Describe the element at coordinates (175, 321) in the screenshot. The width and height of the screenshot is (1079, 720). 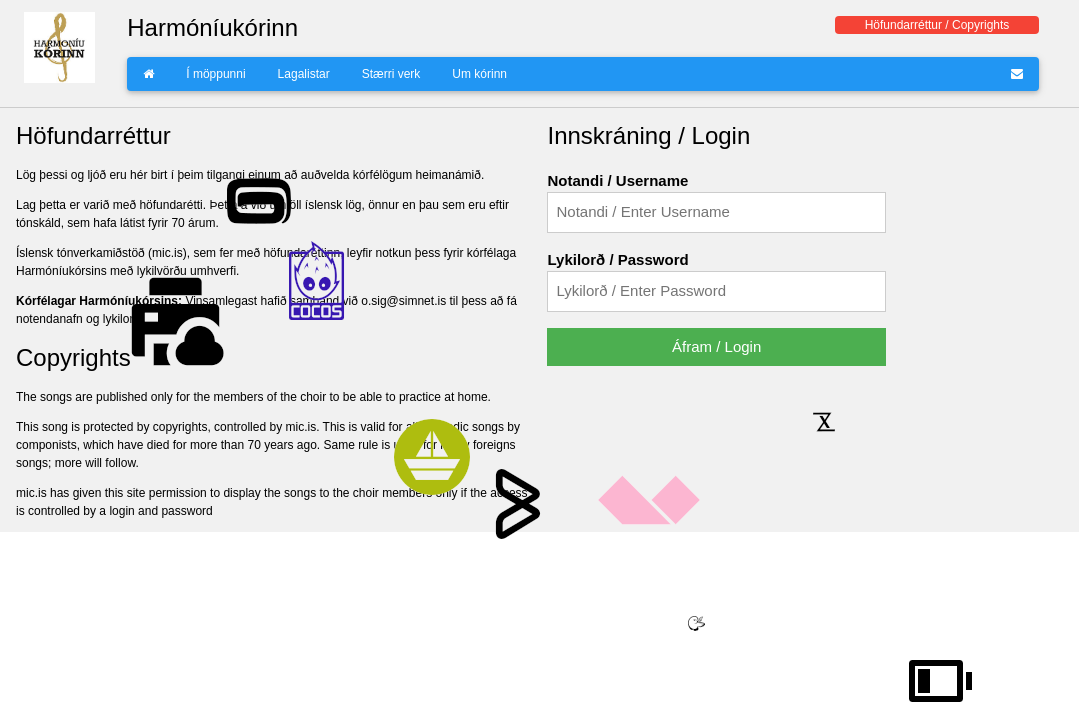
I see `print to a cloud-connected printer` at that location.